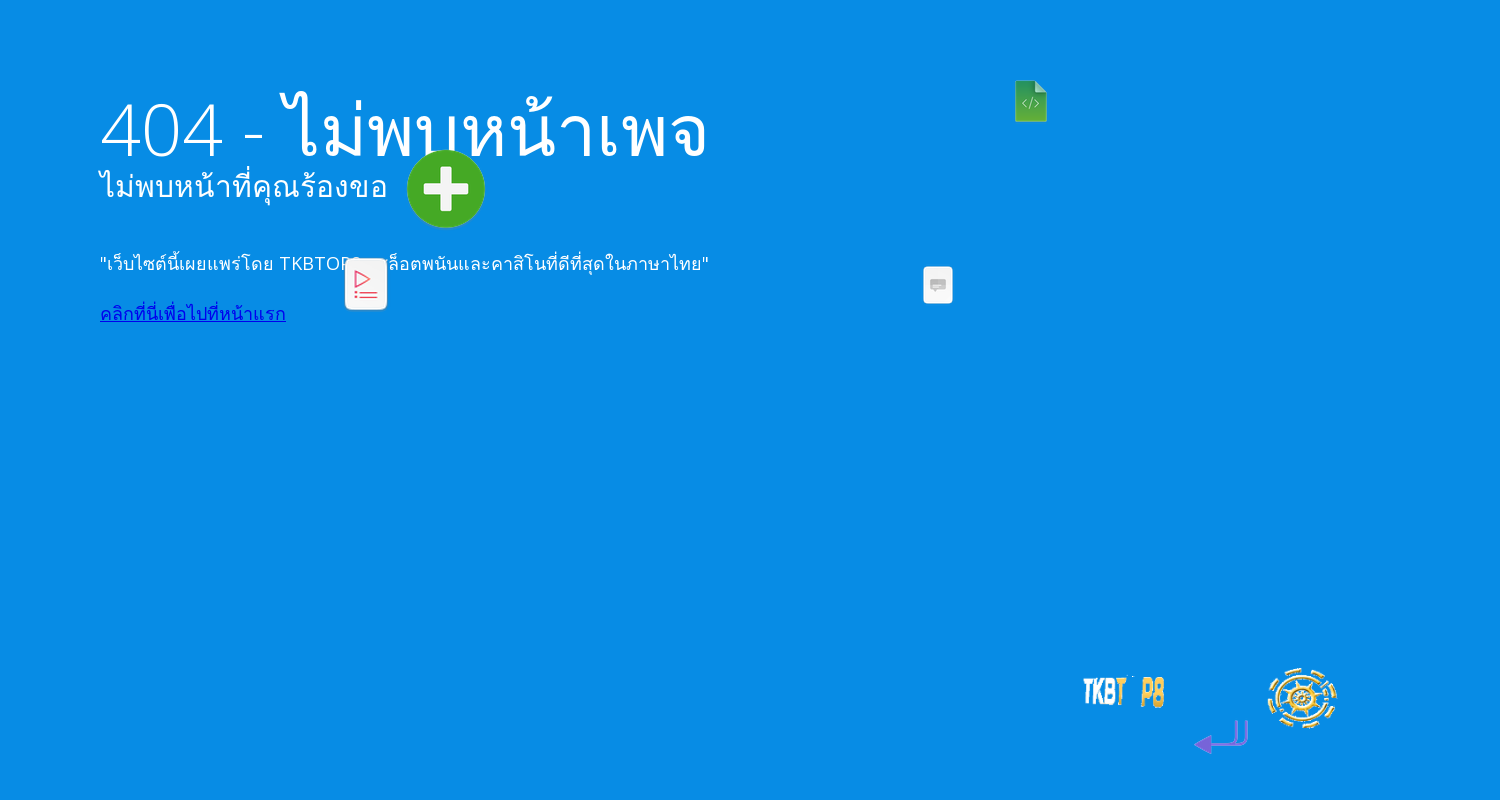  What do you see at coordinates (446, 190) in the screenshot?
I see `add a new item to the list` at bounding box center [446, 190].